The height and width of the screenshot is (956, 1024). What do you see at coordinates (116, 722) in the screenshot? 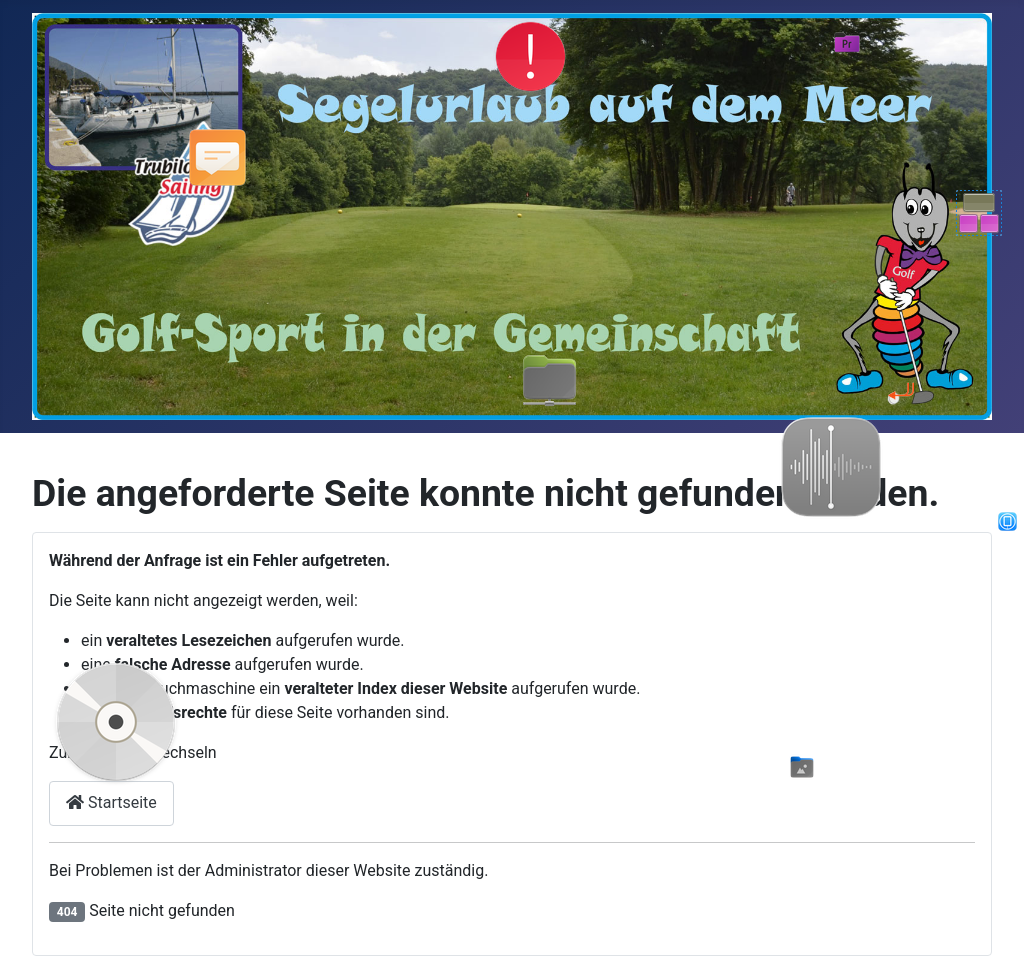
I see `unmount or eject a cd/dvd disc` at bounding box center [116, 722].